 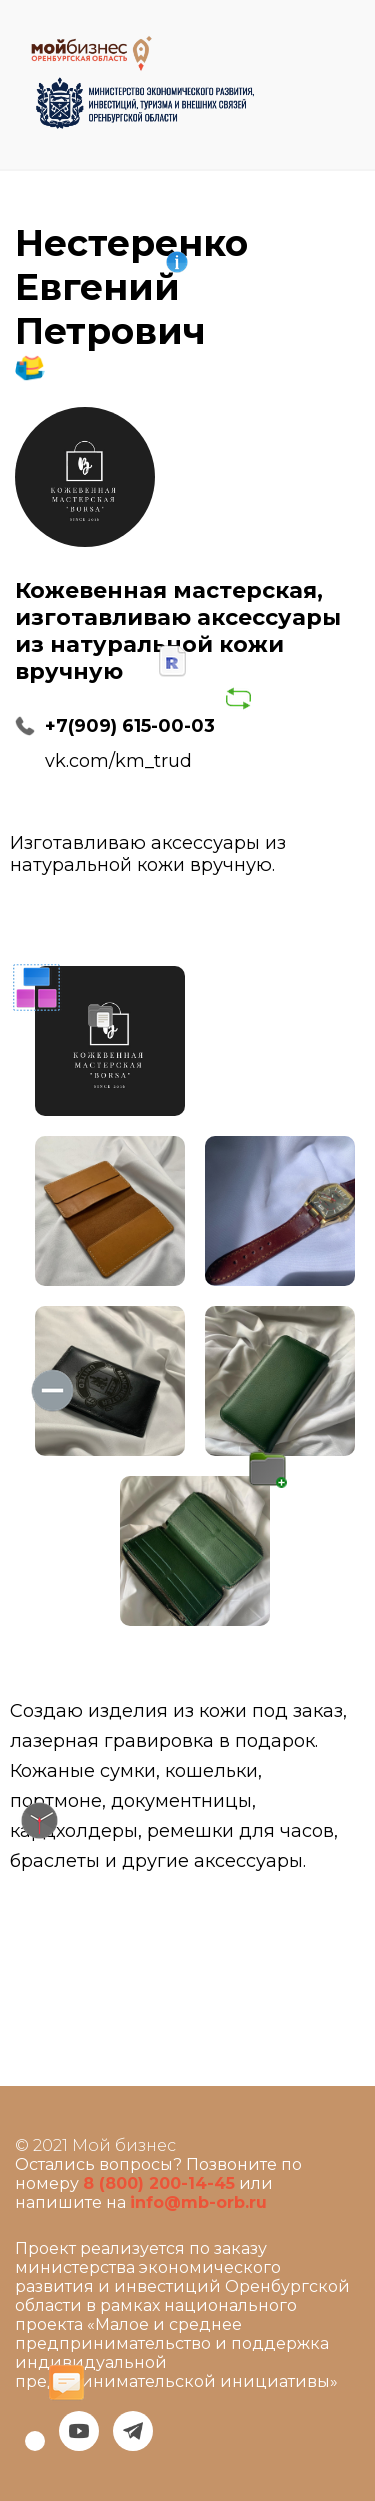 I want to click on open empathy messaging app, so click(x=66, y=2382).